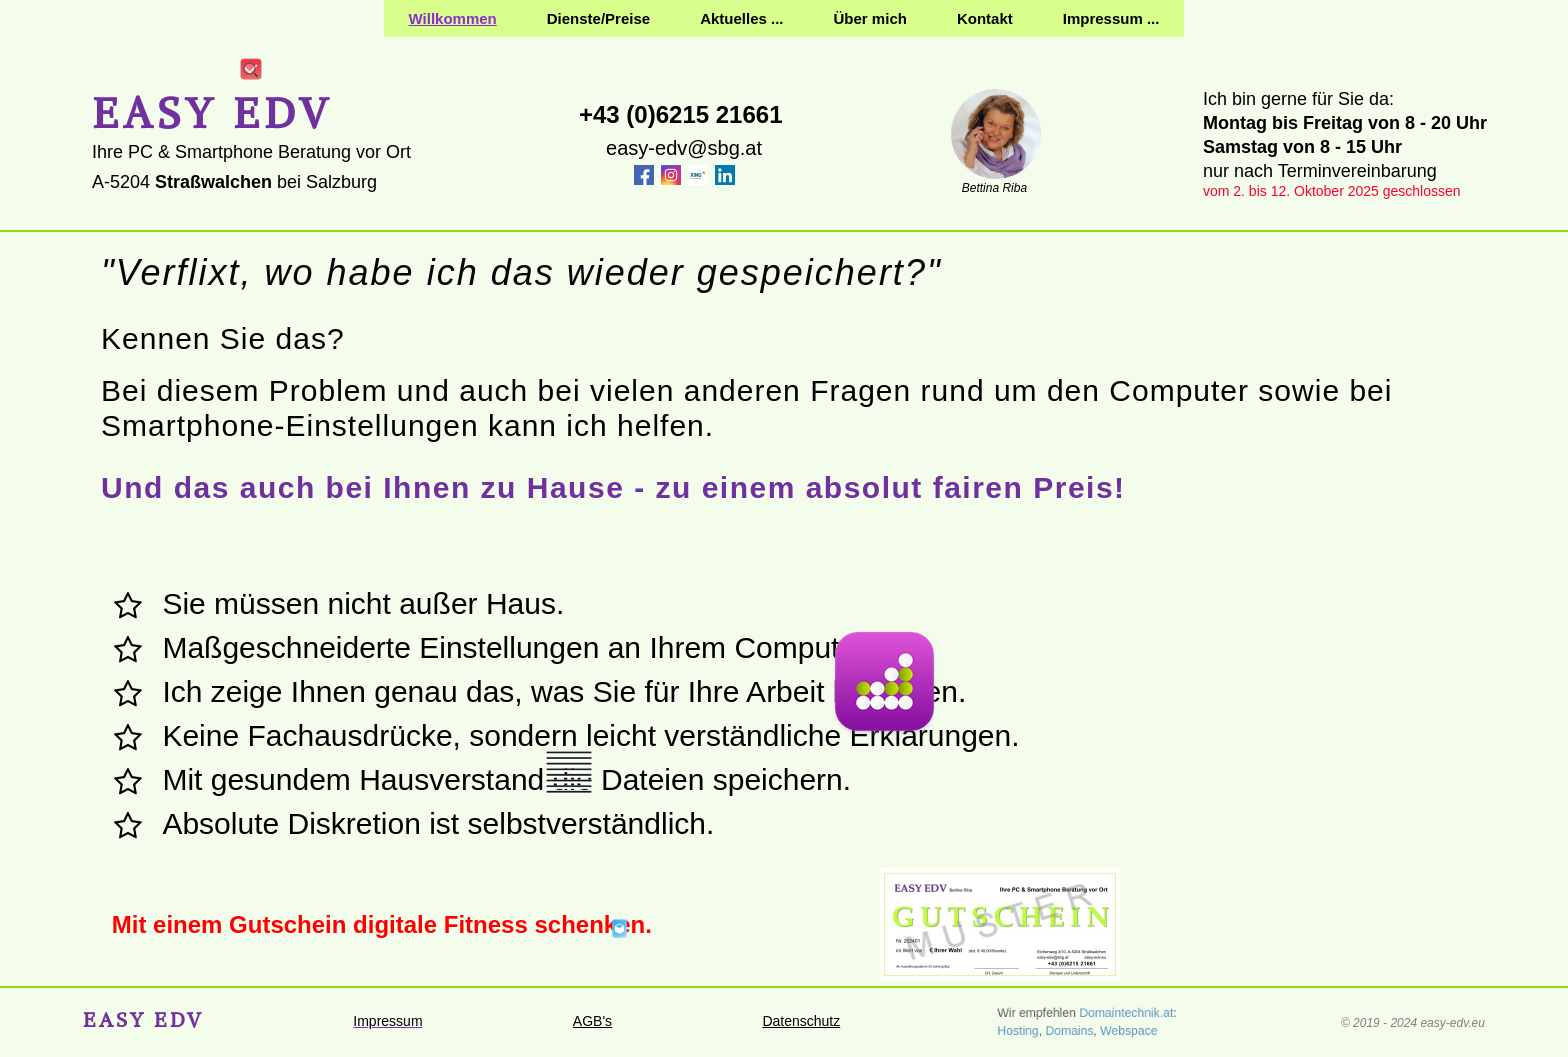 The image size is (1568, 1057). I want to click on a flatpak application package file, so click(619, 928).